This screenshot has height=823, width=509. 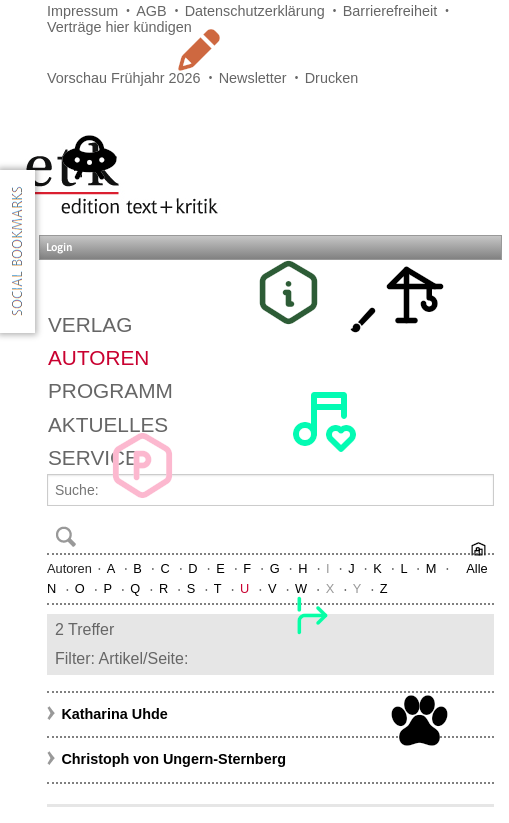 What do you see at coordinates (363, 320) in the screenshot?
I see `access drawing or painting tools` at bounding box center [363, 320].